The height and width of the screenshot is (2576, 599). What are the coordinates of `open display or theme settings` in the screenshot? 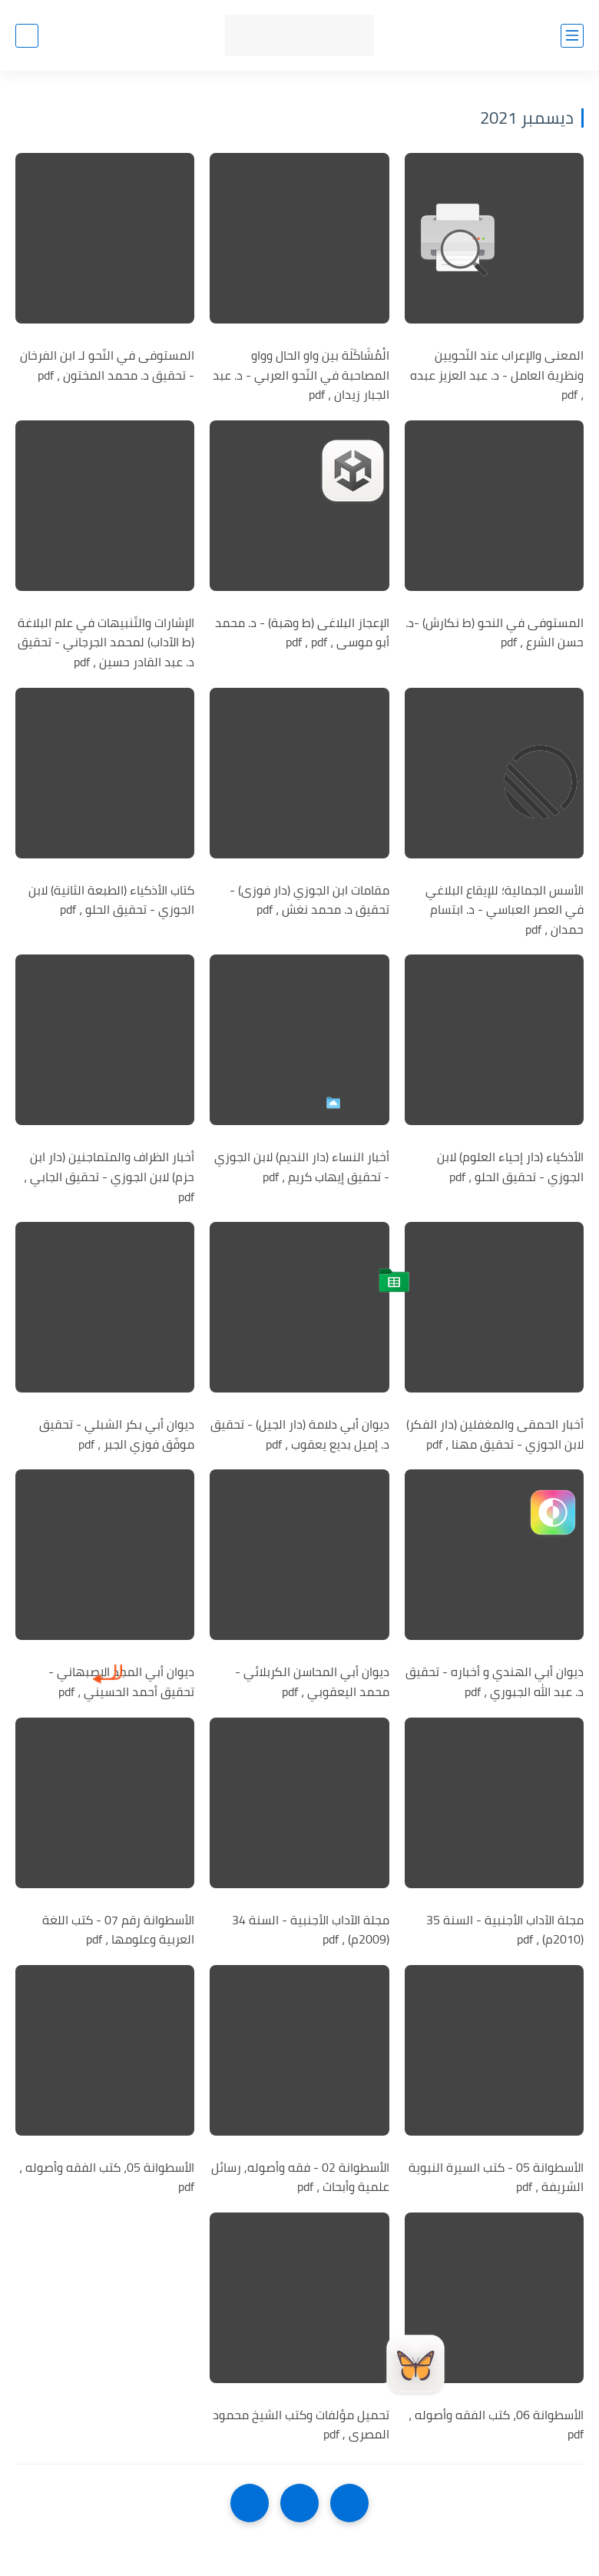 It's located at (553, 1513).